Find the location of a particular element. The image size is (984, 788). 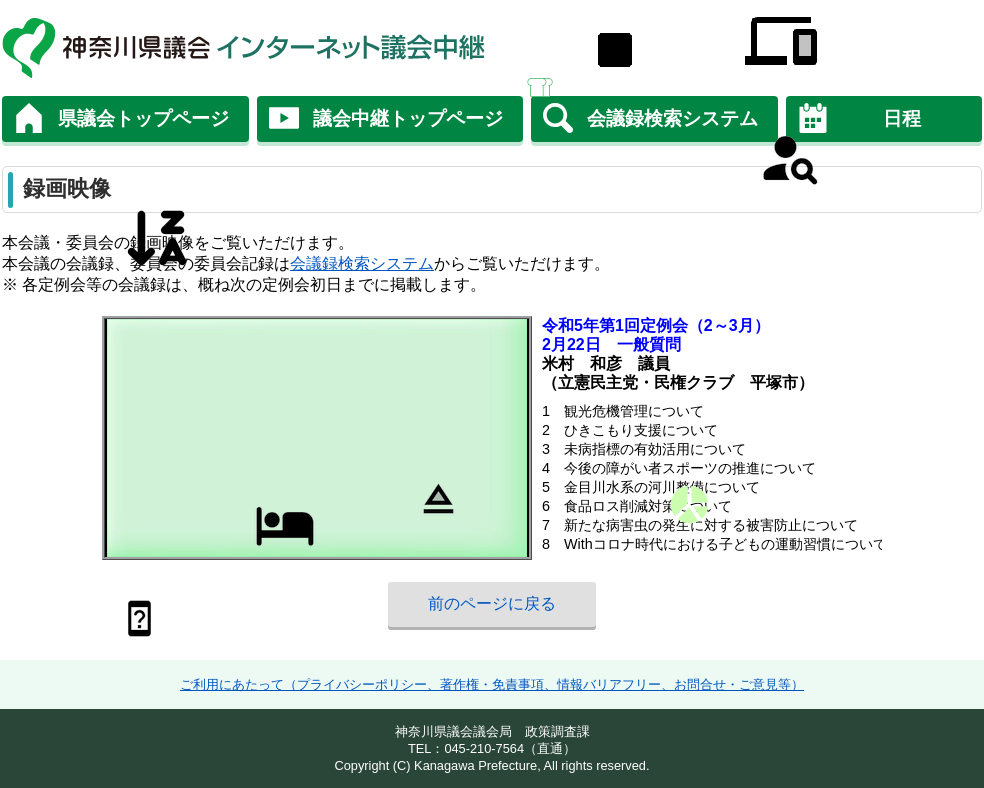

unknown or unrecognized device connected is located at coordinates (139, 618).